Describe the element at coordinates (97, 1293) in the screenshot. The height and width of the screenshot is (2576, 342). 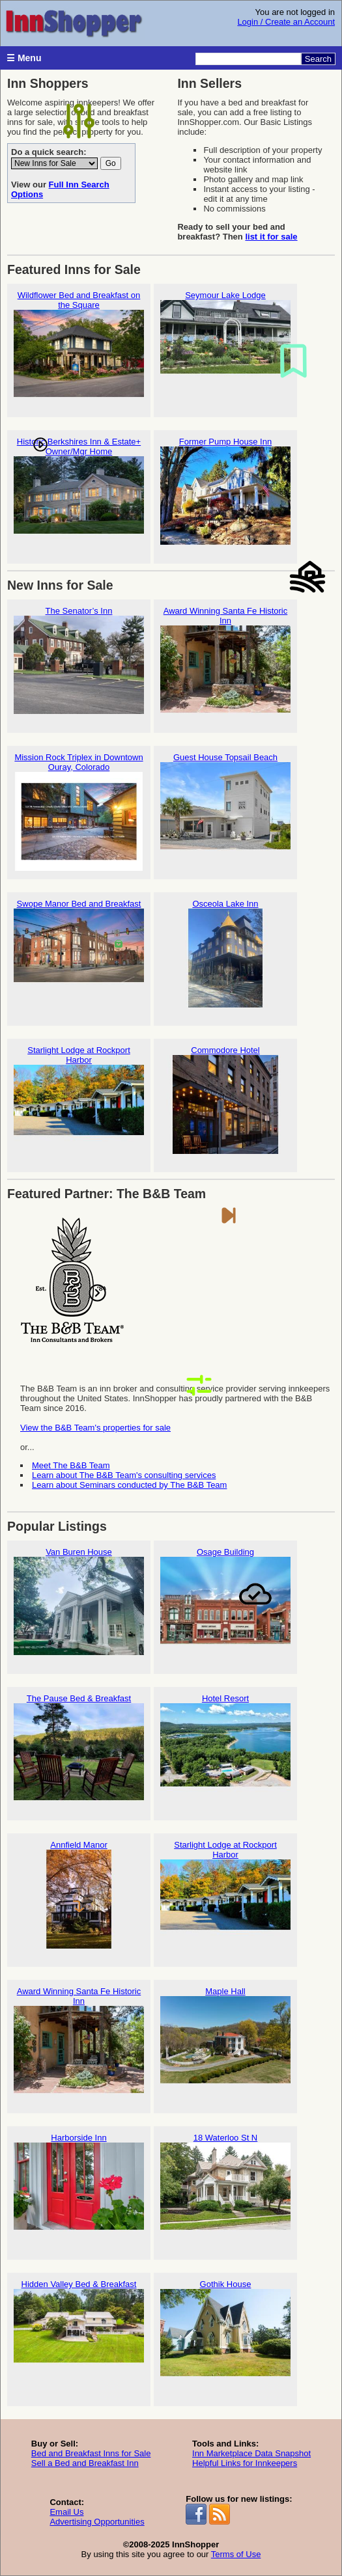
I see `go to next item or page` at that location.